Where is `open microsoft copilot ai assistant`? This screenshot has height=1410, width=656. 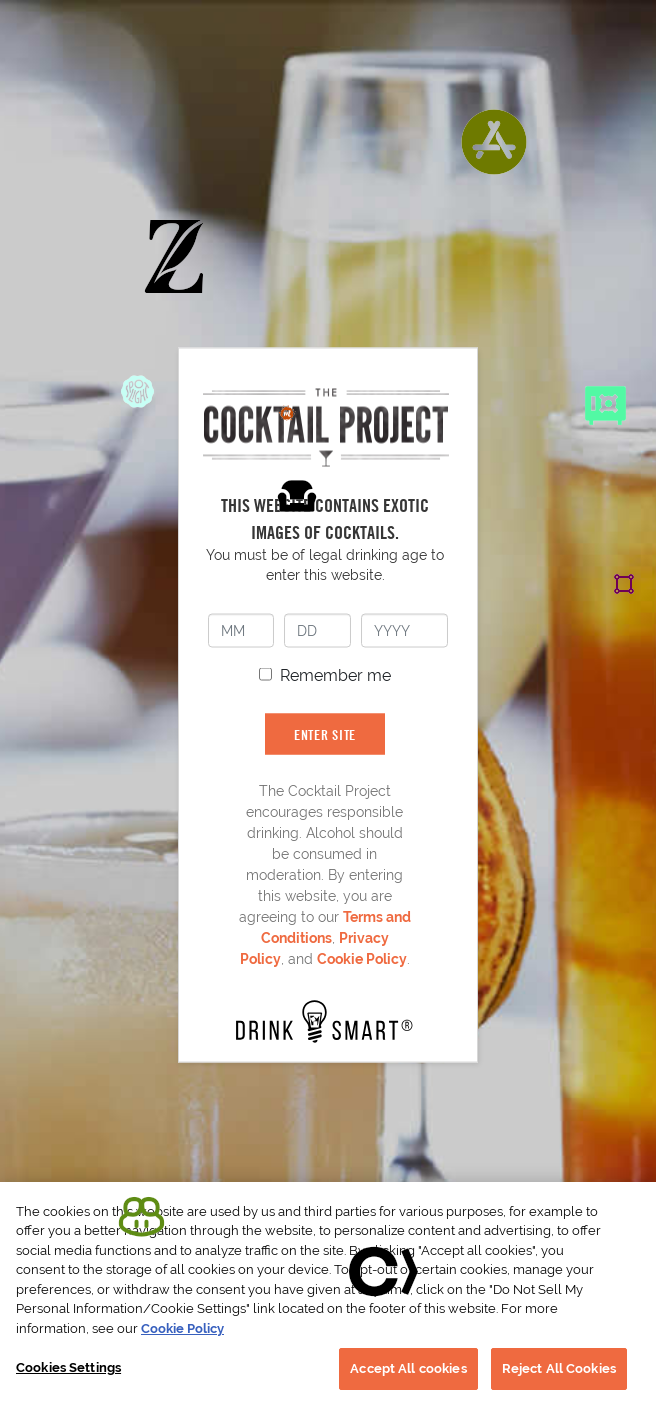 open microsoft copilot ai assistant is located at coordinates (141, 1216).